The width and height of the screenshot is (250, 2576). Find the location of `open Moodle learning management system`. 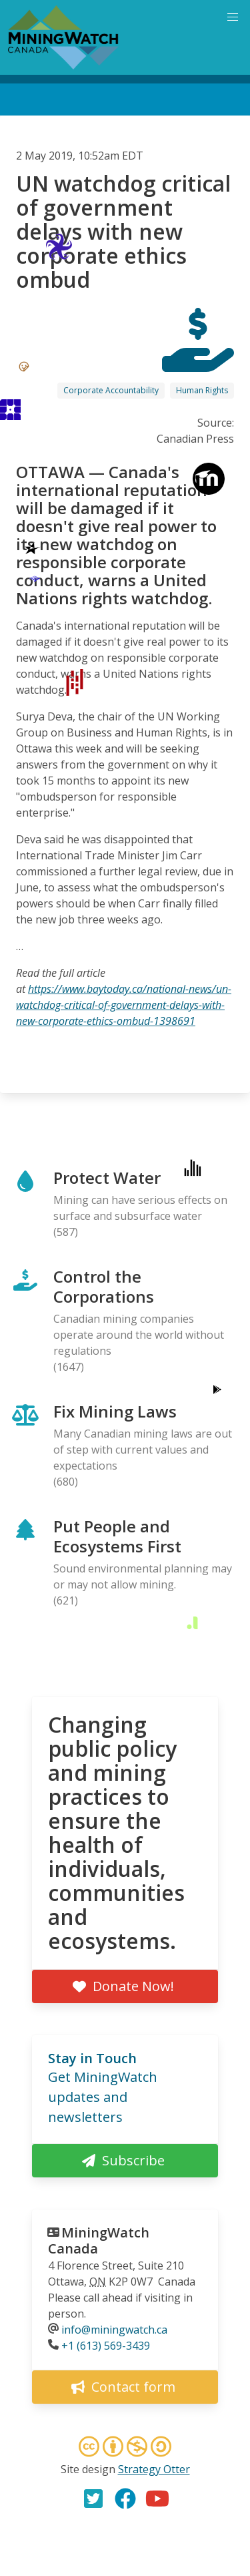

open Moodle learning management system is located at coordinates (209, 479).